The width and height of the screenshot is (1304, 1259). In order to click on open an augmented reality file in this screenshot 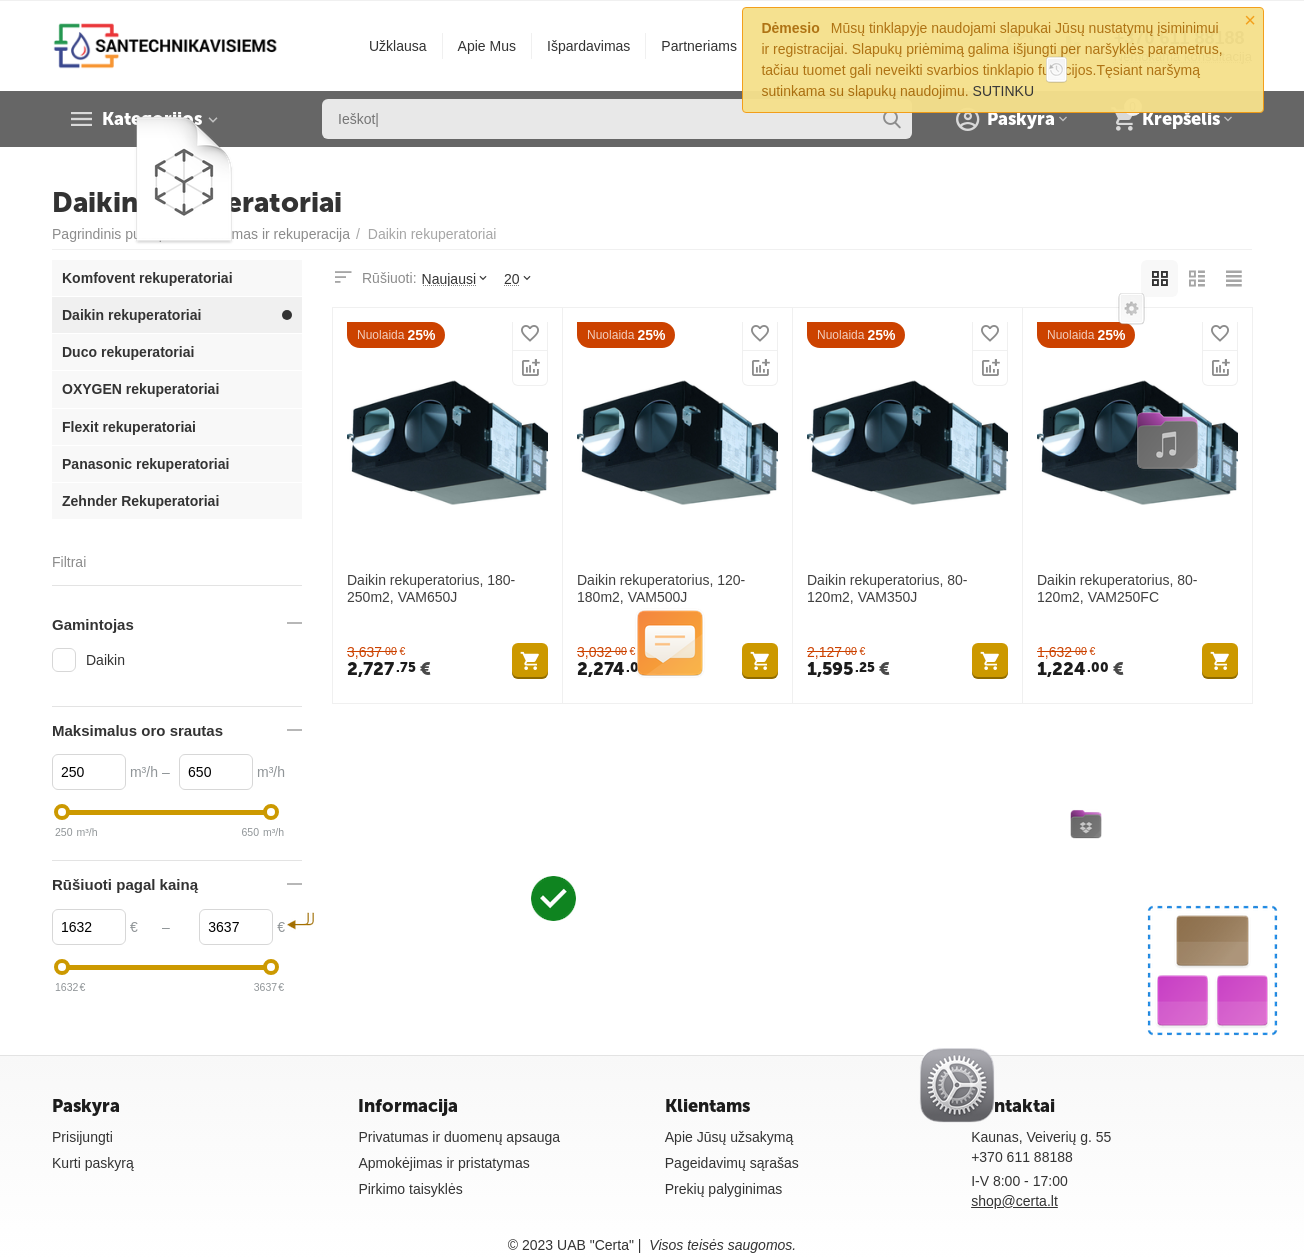, I will do `click(184, 182)`.